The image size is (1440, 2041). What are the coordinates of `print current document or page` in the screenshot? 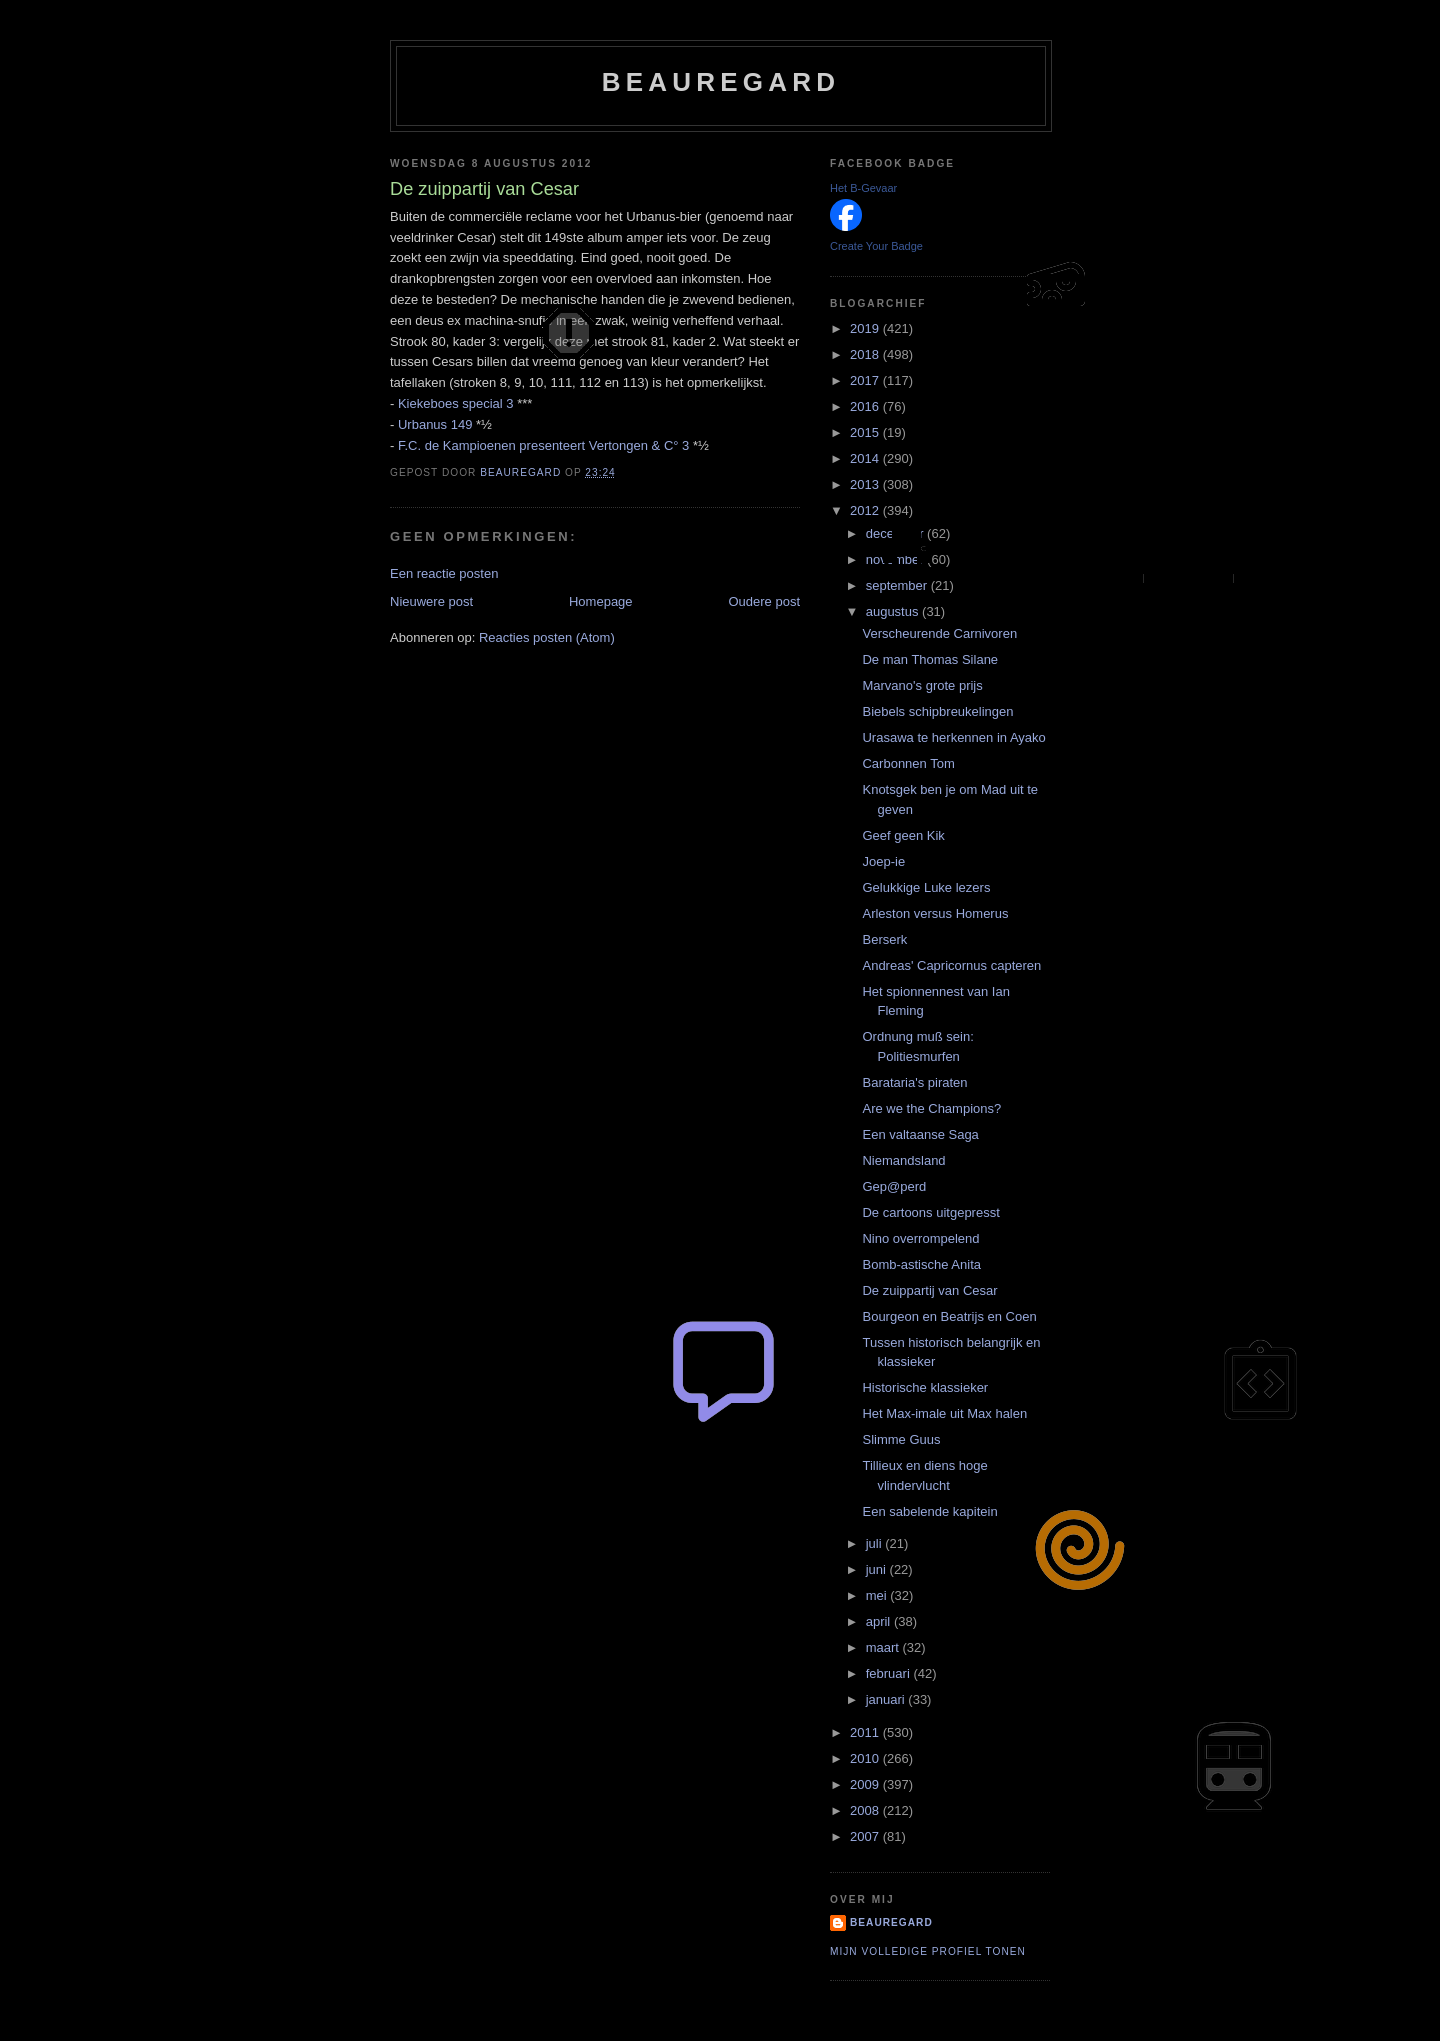 It's located at (907, 551).